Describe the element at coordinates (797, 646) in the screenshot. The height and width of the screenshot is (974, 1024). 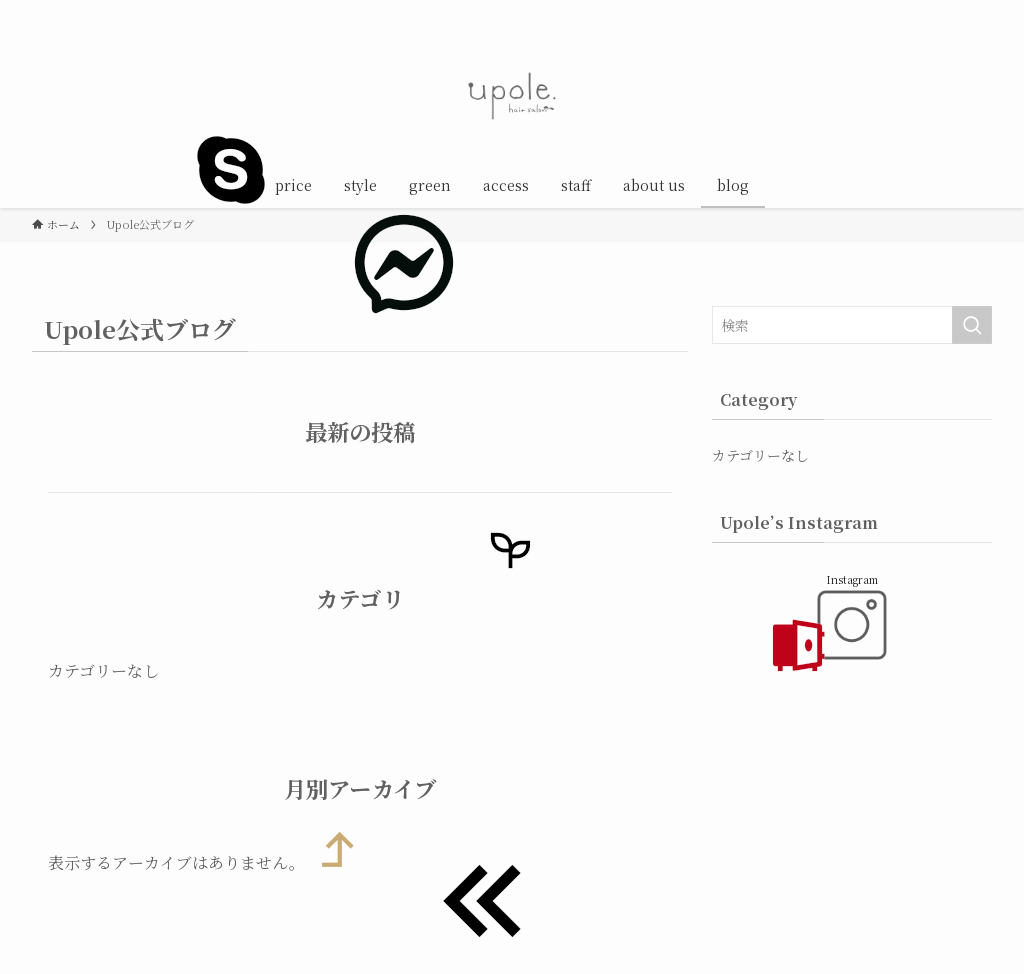
I see `access secure storage or vault` at that location.